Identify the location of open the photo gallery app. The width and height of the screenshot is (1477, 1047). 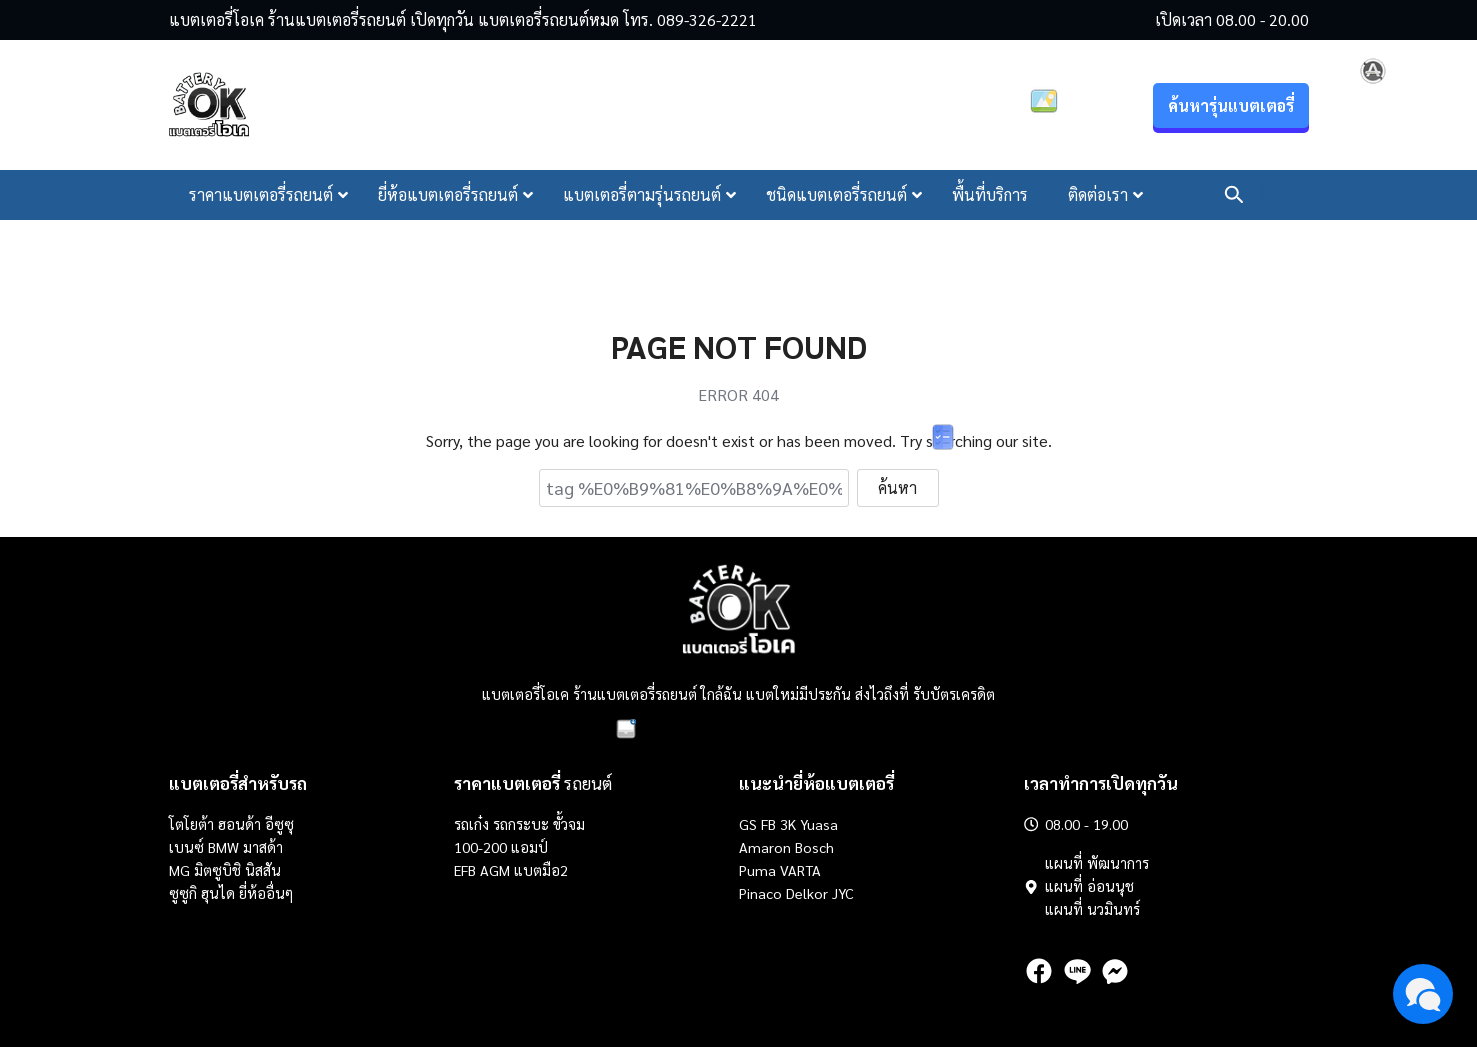
(1044, 101).